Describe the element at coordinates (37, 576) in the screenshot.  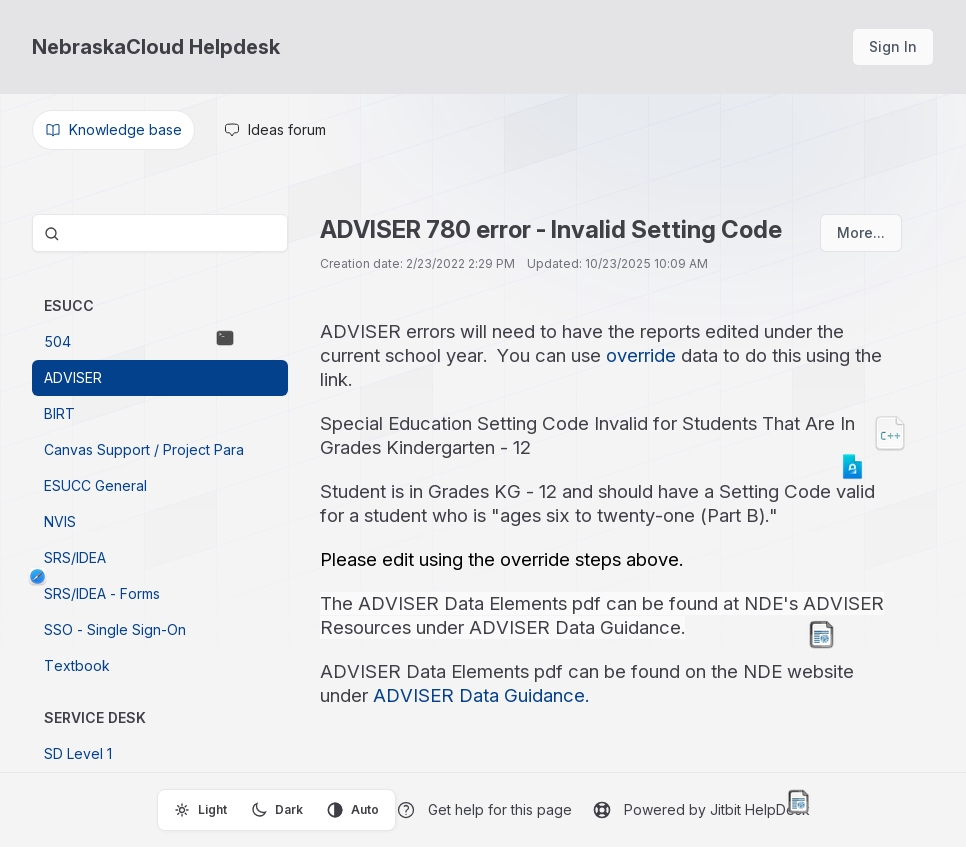
I see `open Safari web browser` at that location.